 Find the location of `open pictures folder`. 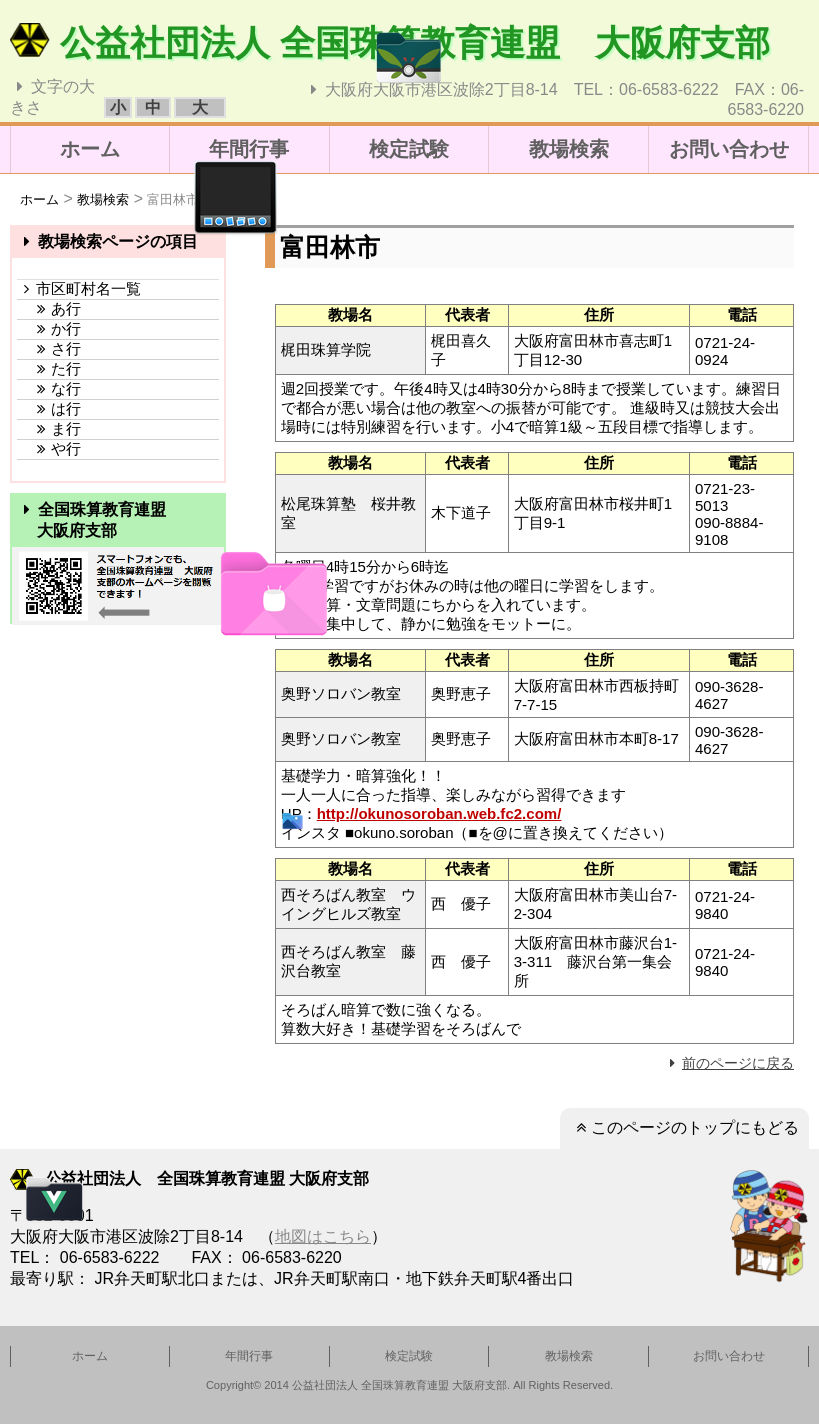

open pictures folder is located at coordinates (292, 821).